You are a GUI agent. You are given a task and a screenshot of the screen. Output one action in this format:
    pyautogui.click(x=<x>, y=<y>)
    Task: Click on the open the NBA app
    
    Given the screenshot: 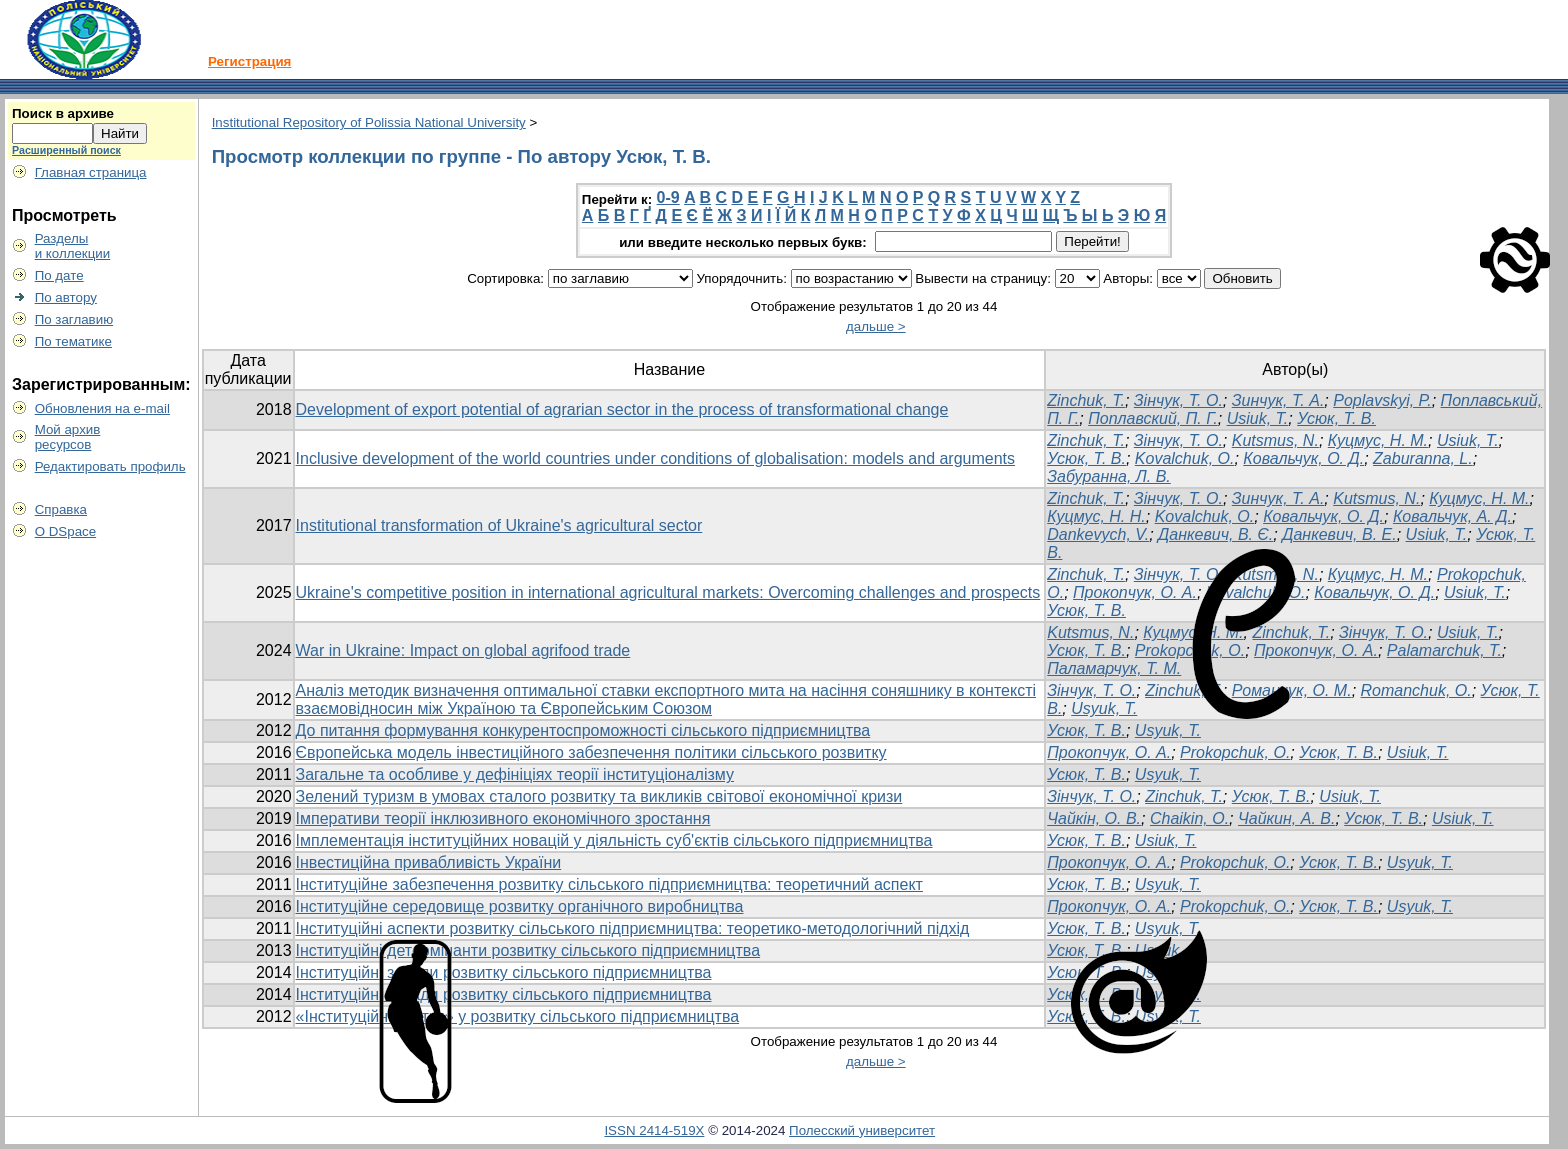 What is the action you would take?
    pyautogui.click(x=415, y=1021)
    